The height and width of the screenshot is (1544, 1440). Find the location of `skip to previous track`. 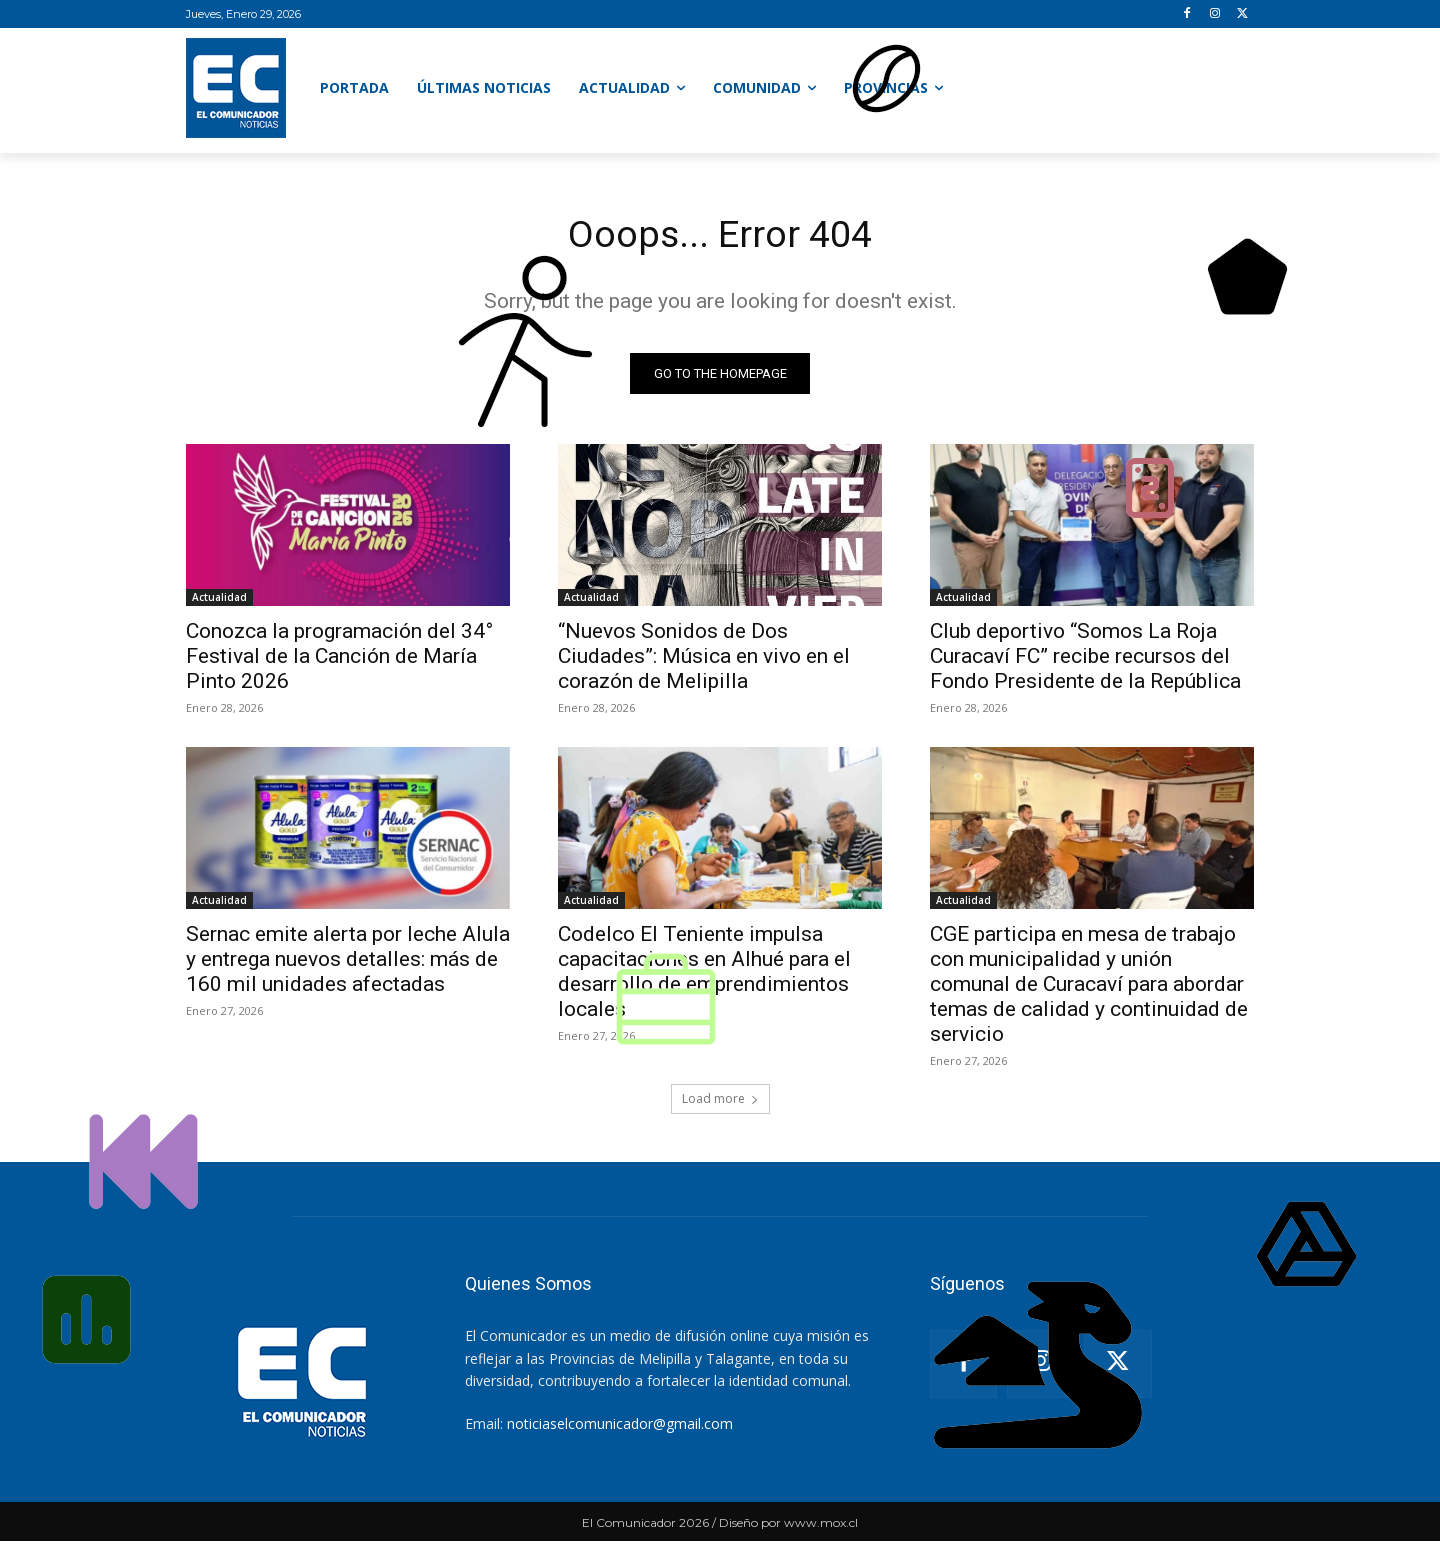

skip to previous track is located at coordinates (143, 1161).